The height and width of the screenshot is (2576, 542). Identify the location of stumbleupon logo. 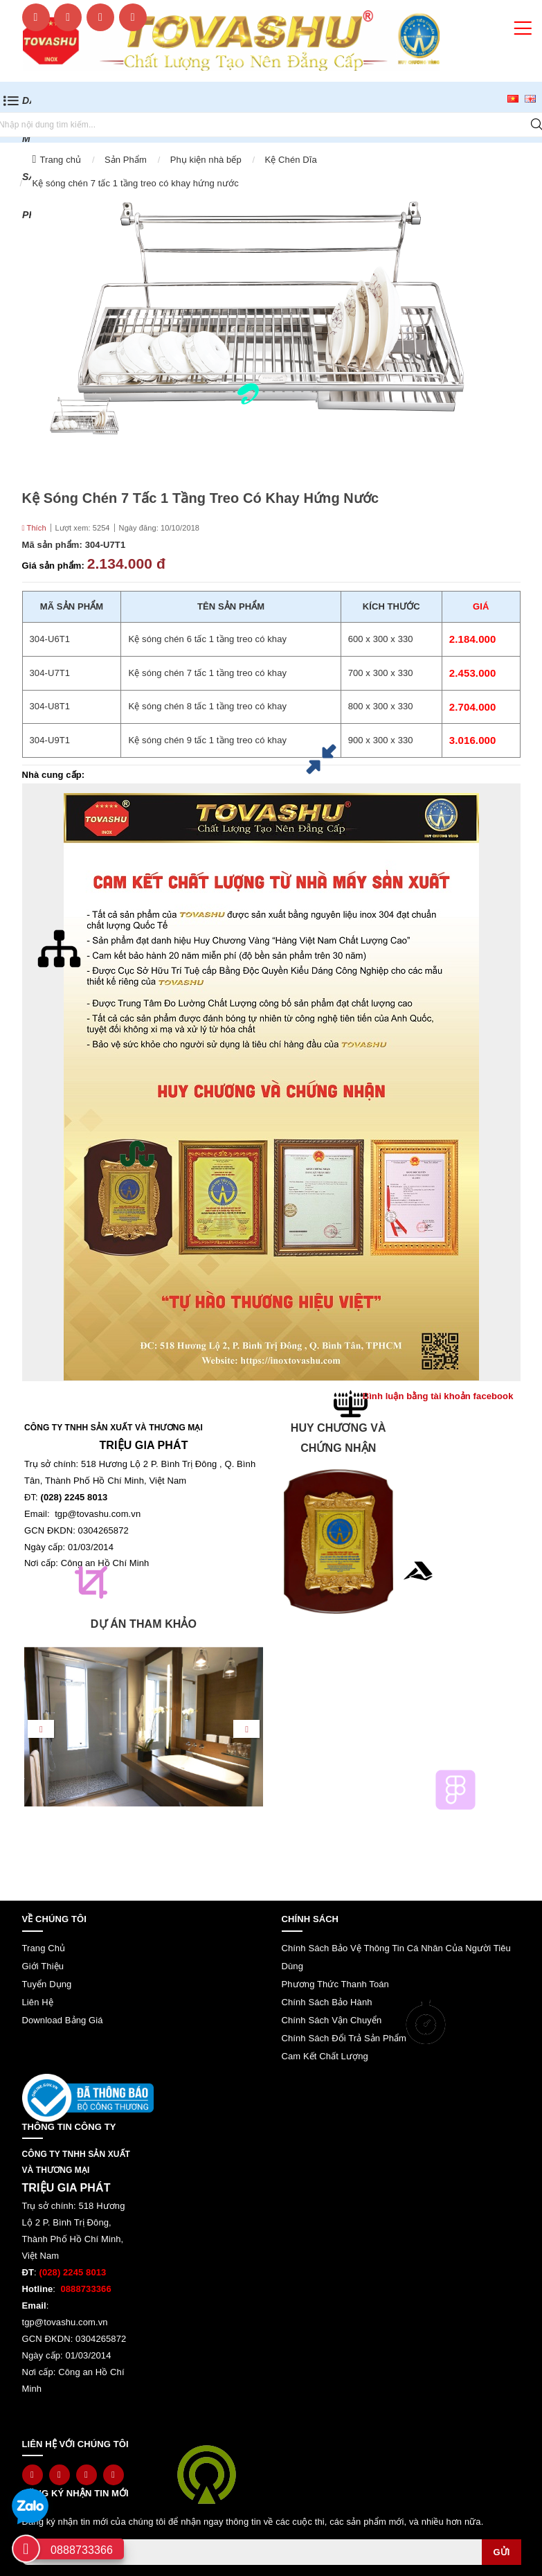
(137, 1153).